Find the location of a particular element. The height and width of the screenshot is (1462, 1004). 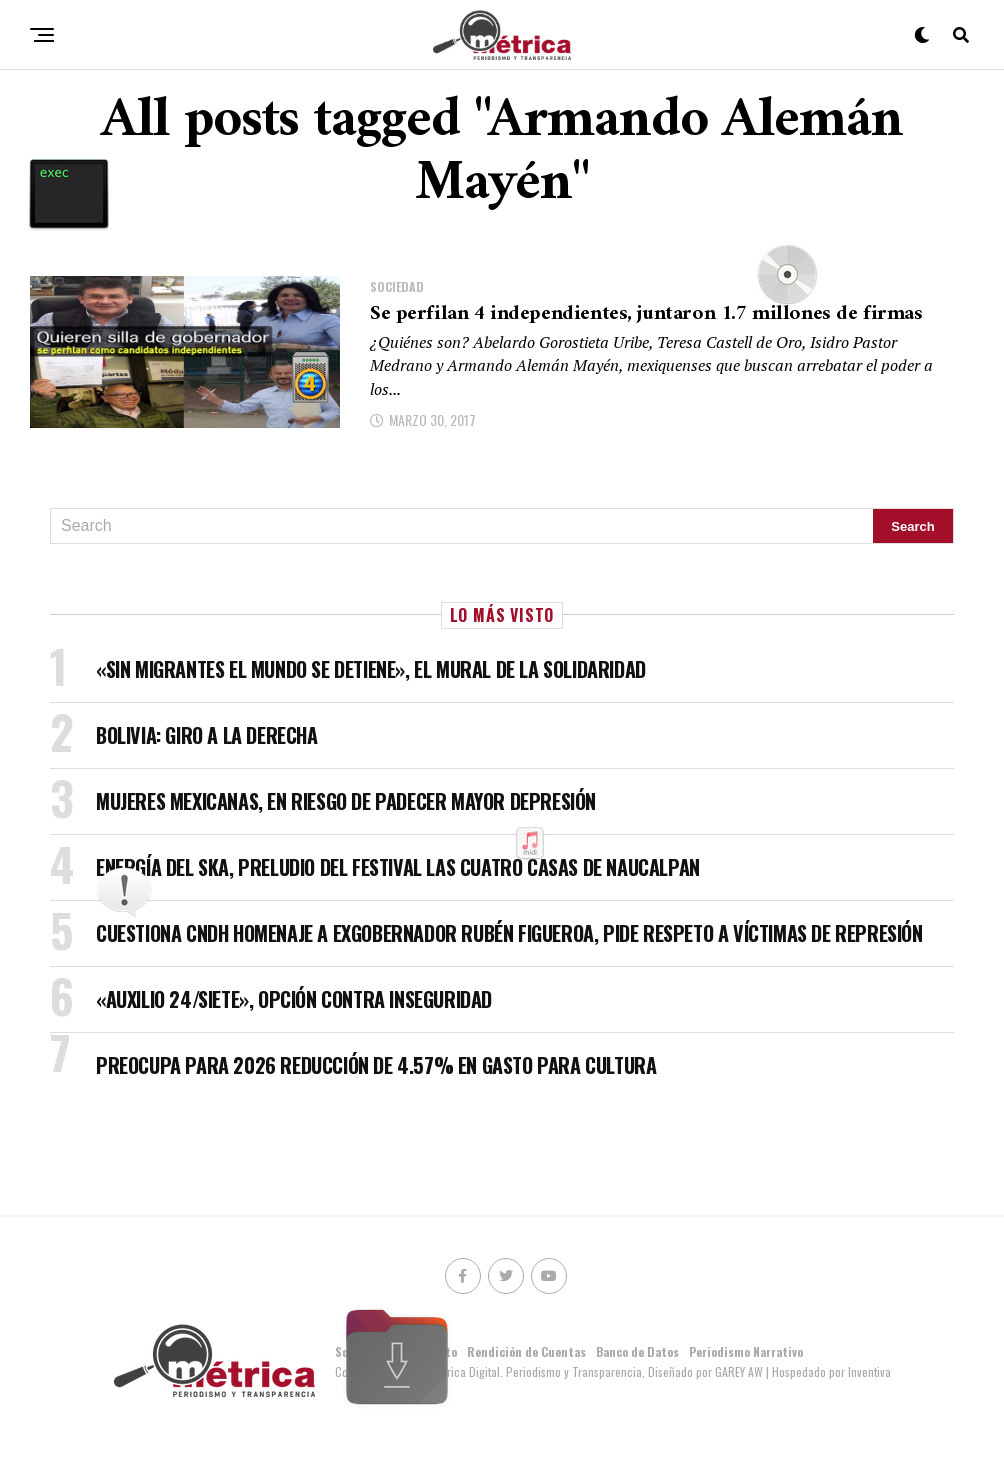

indicates an executable binary file is located at coordinates (69, 194).